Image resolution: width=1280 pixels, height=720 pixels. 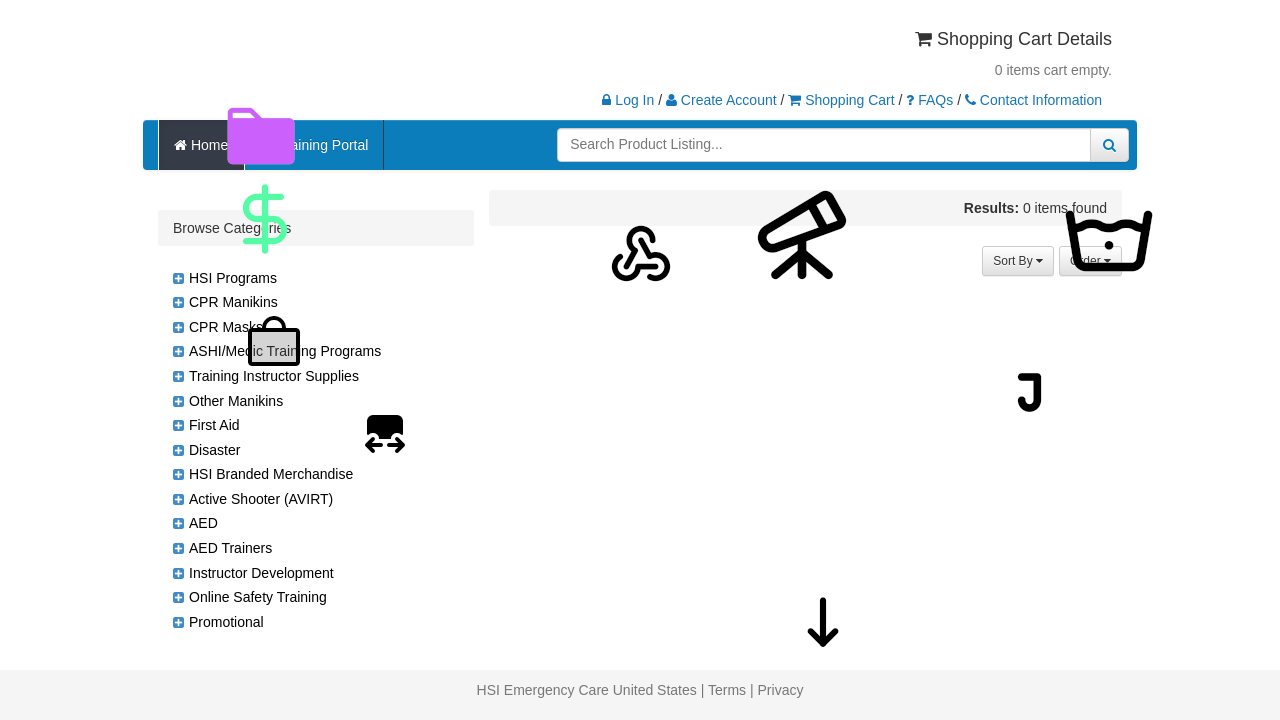 What do you see at coordinates (641, 252) in the screenshot?
I see `configure webhook integrations` at bounding box center [641, 252].